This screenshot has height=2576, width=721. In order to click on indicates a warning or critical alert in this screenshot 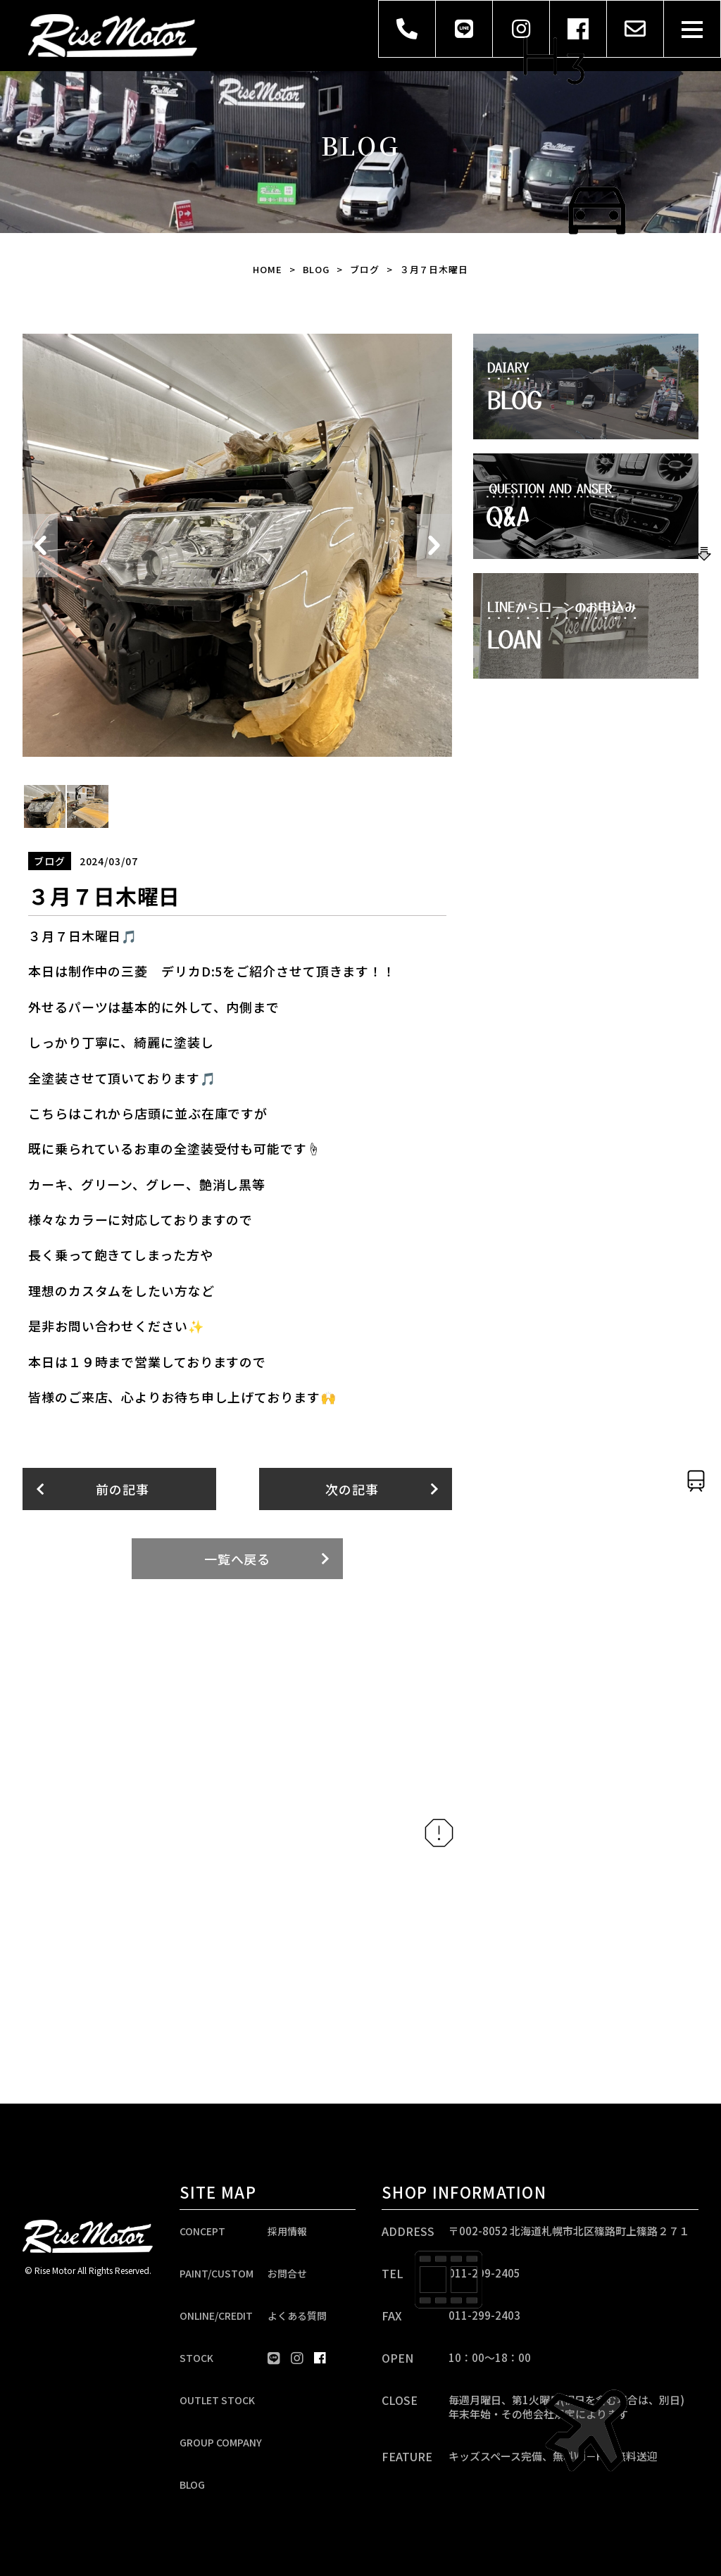, I will do `click(439, 1833)`.